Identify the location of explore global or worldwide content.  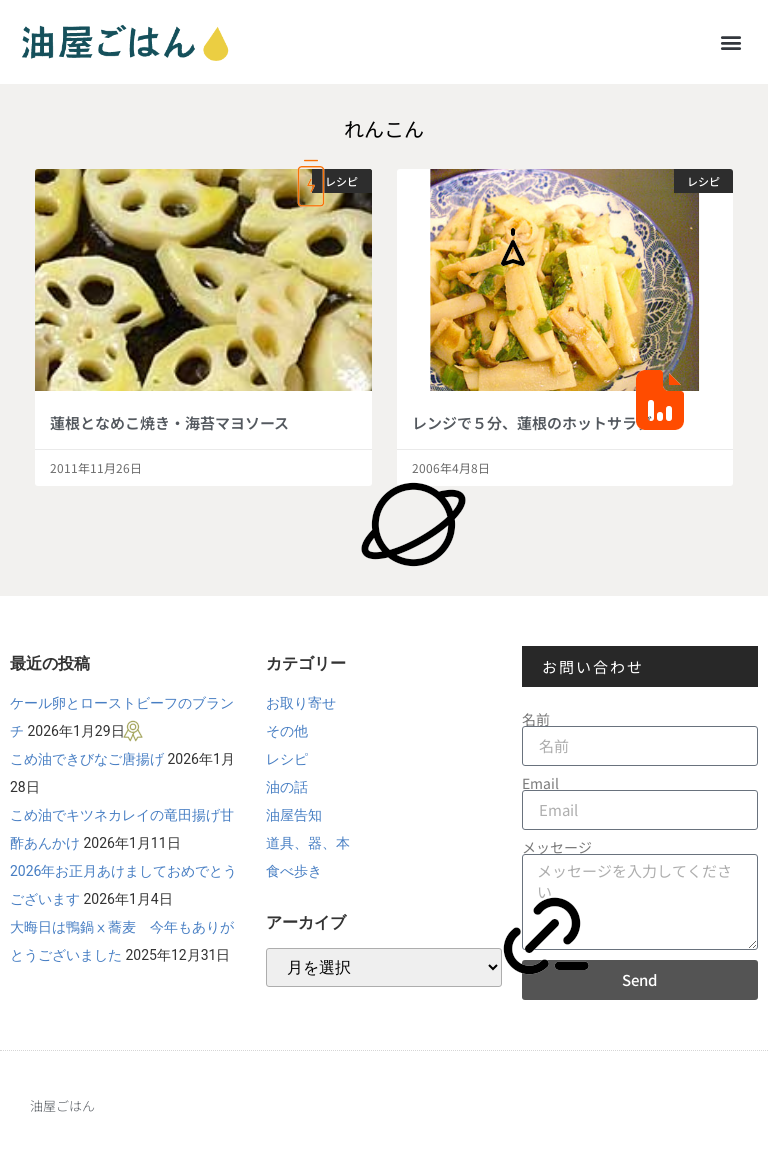
(413, 524).